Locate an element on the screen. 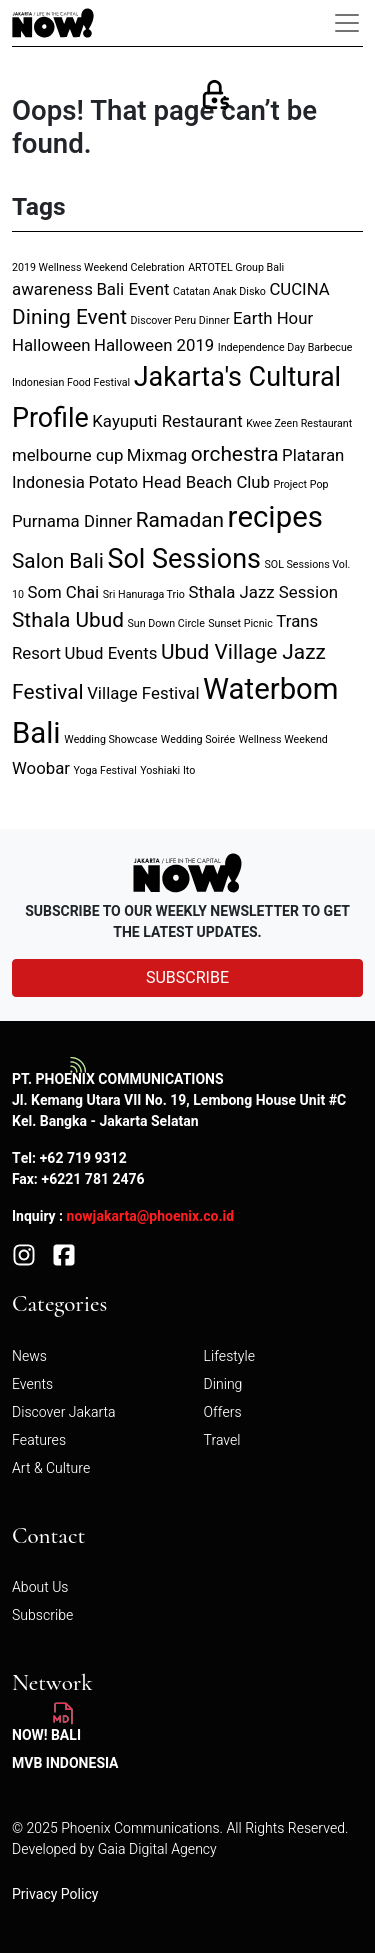 The width and height of the screenshot is (375, 1953). open a markdown file is located at coordinates (63, 1713).